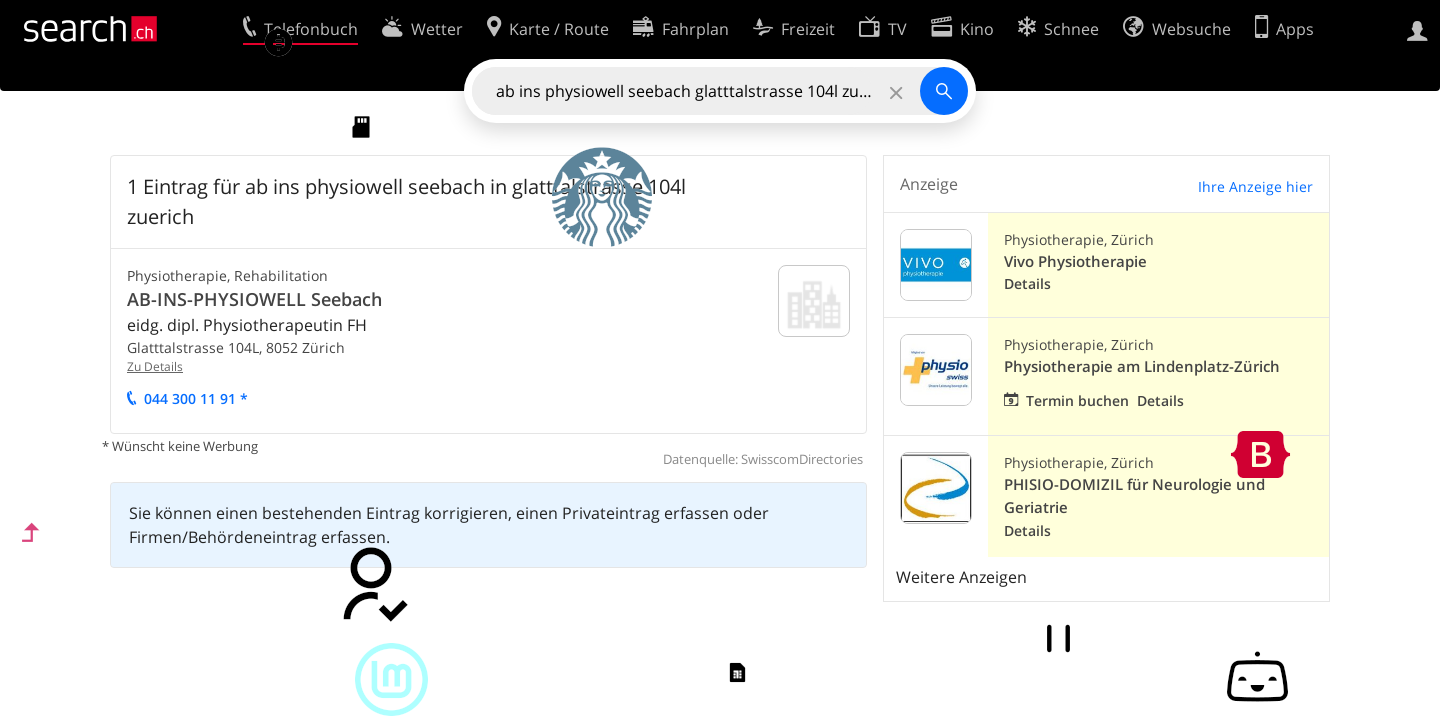  Describe the element at coordinates (278, 42) in the screenshot. I see `bitcoin or cryptocurrency indicator` at that location.